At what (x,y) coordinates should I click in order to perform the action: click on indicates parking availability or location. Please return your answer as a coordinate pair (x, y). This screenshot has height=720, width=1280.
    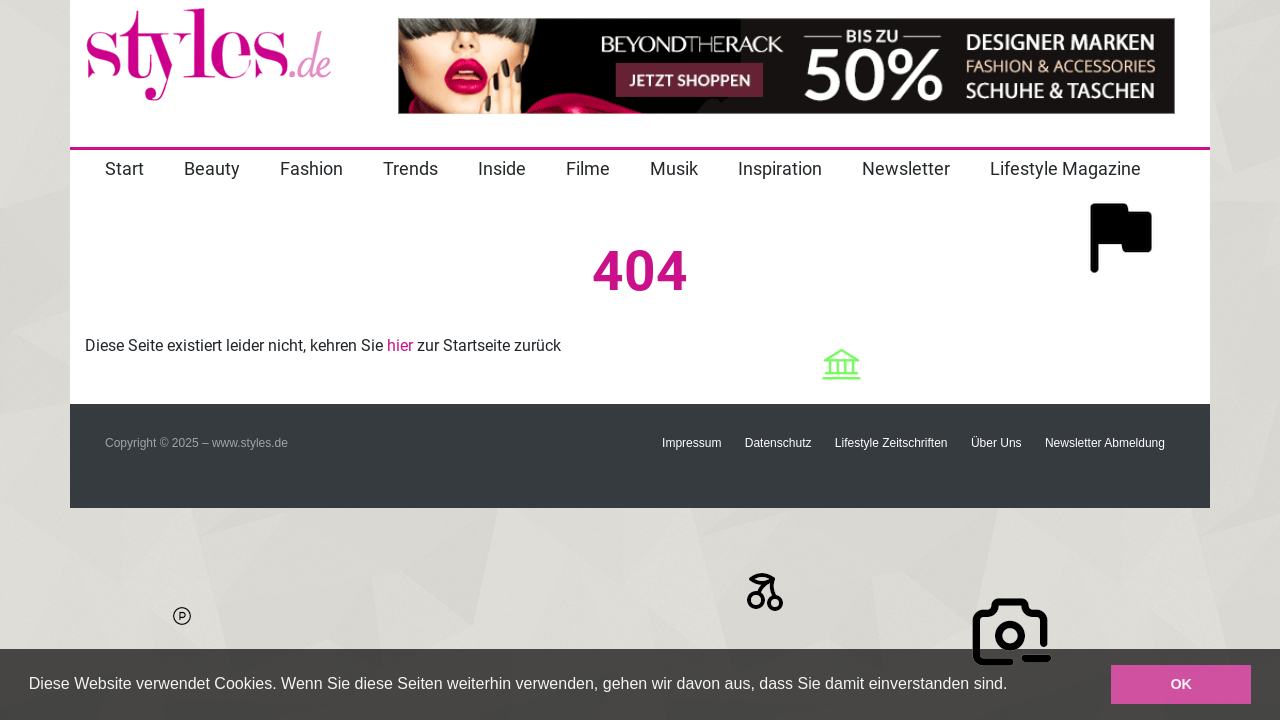
    Looking at the image, I should click on (182, 616).